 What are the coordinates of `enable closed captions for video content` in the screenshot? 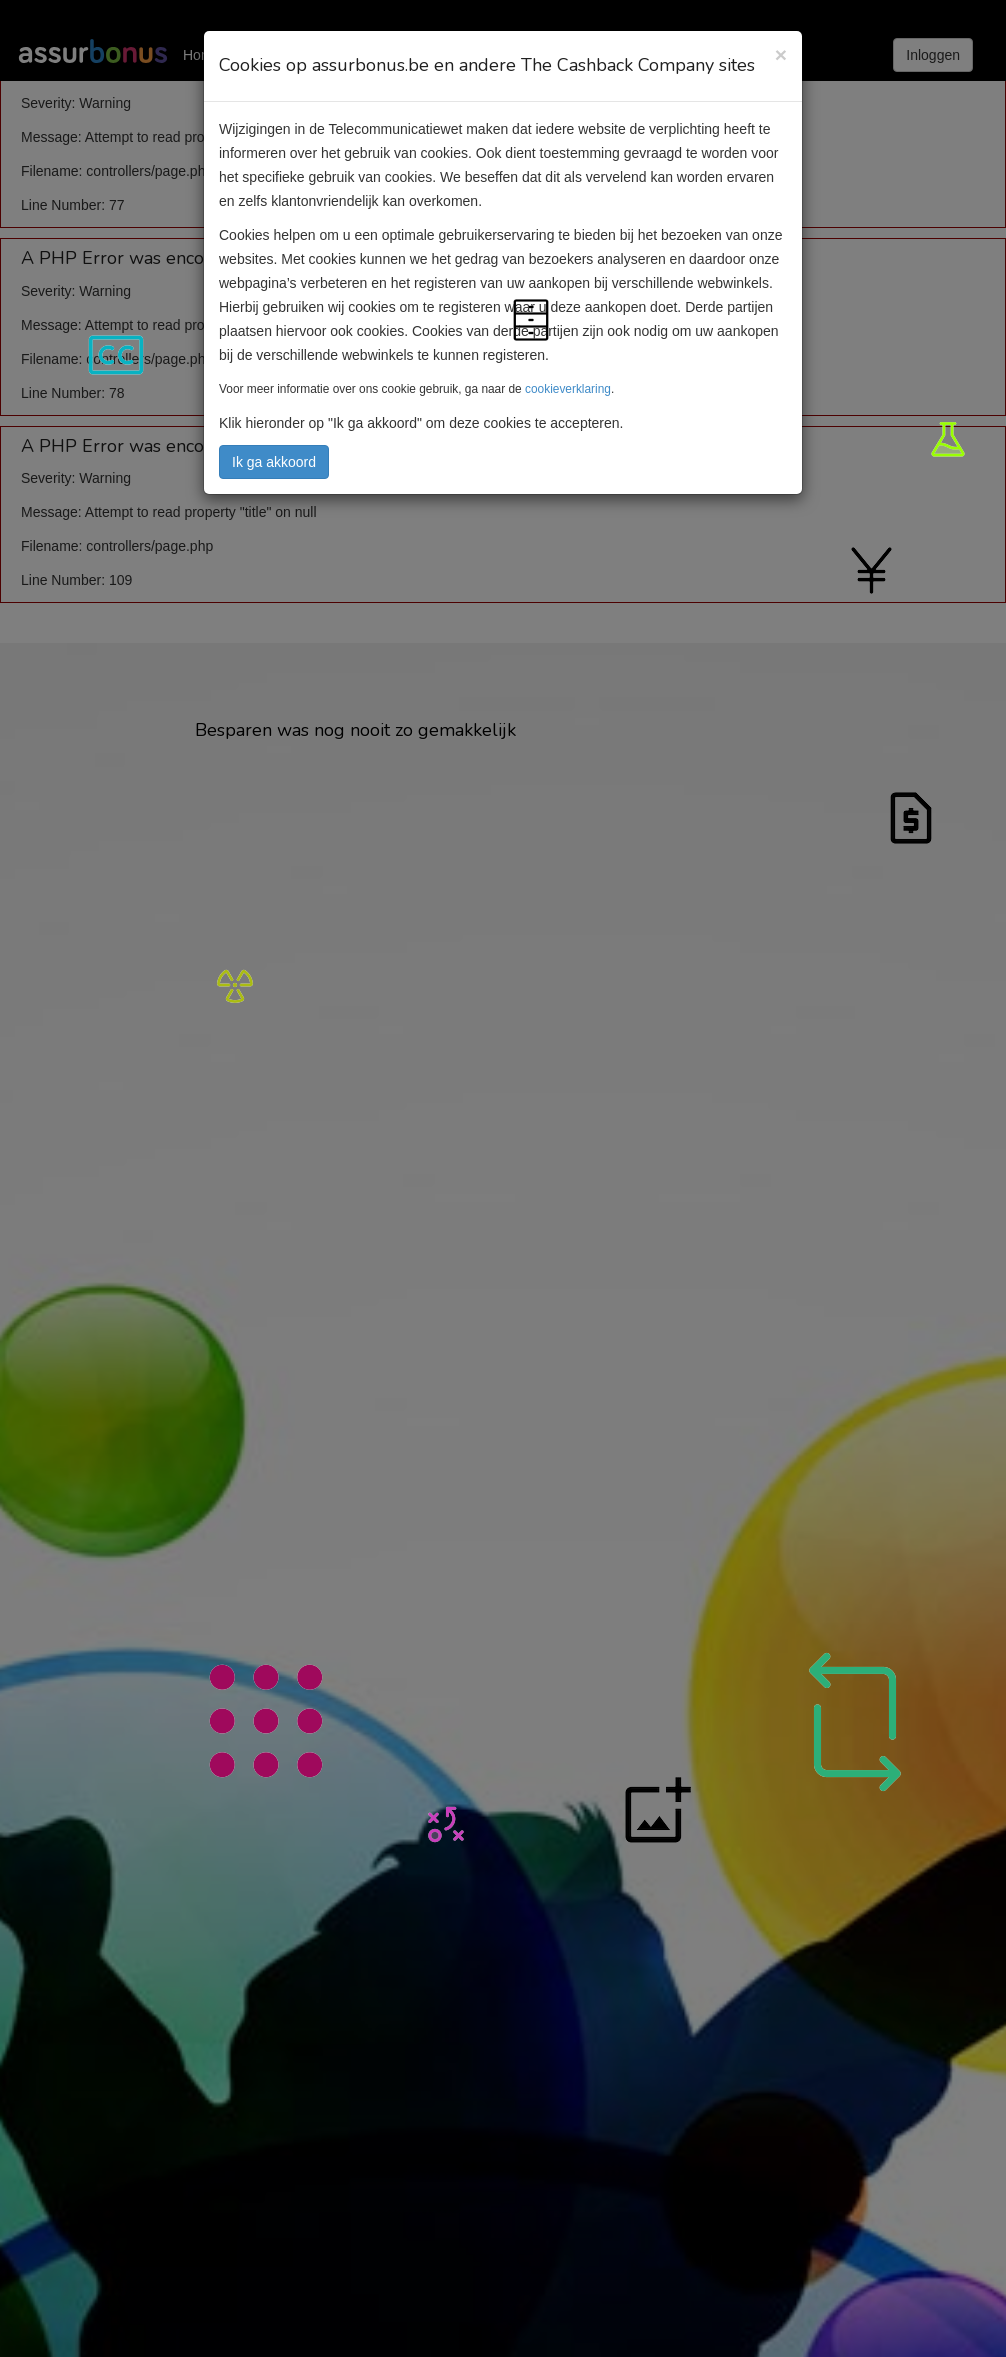 It's located at (116, 355).